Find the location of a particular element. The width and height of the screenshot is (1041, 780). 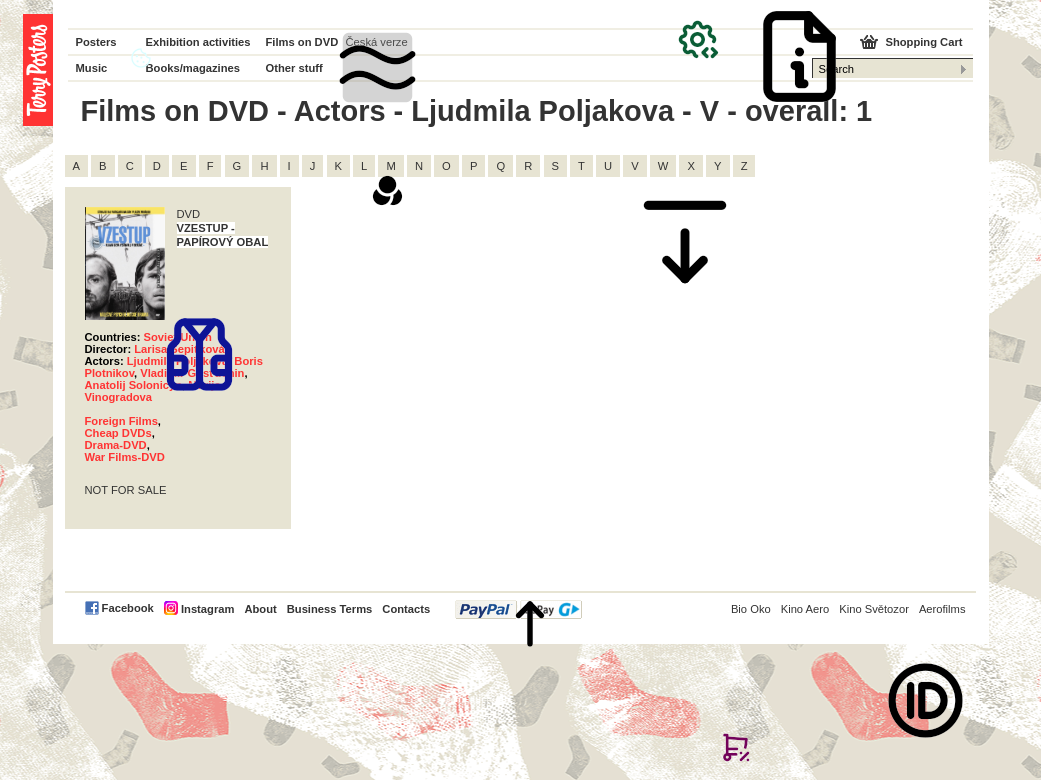

connect to Pushbullet services is located at coordinates (925, 700).